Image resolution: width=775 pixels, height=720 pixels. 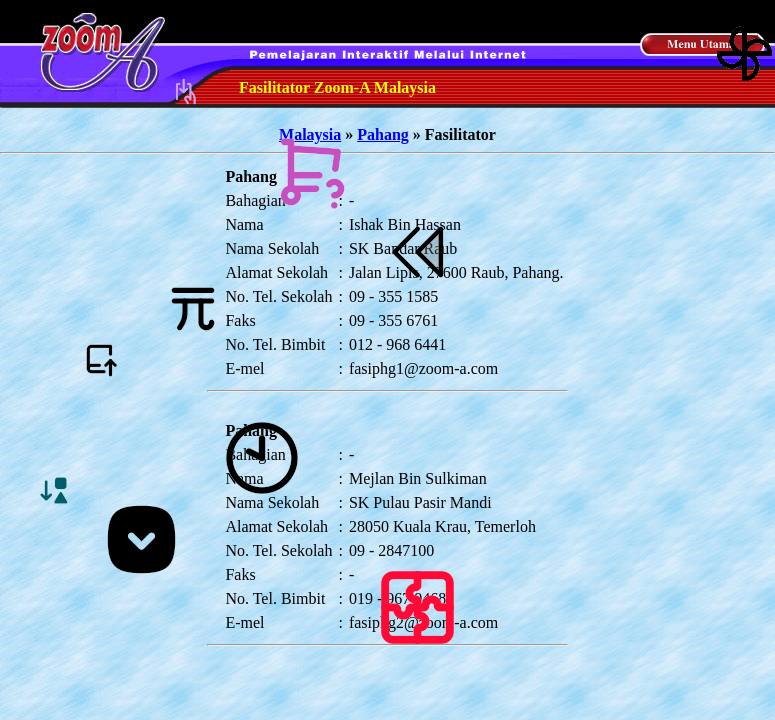 I want to click on go back to the beginning, so click(x=420, y=252).